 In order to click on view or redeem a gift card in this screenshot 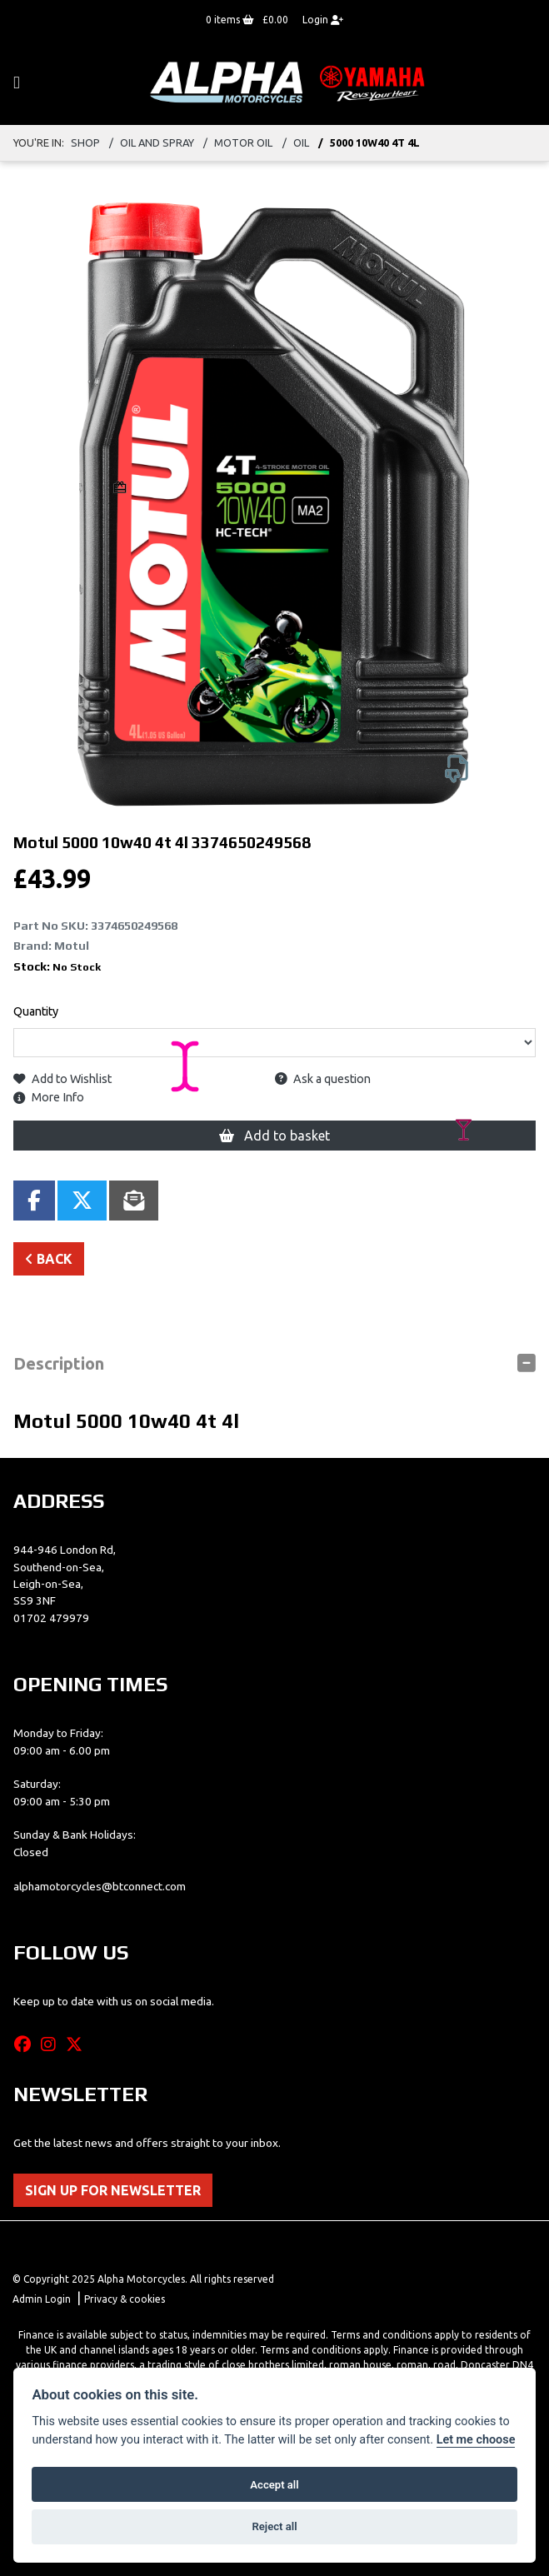, I will do `click(120, 487)`.